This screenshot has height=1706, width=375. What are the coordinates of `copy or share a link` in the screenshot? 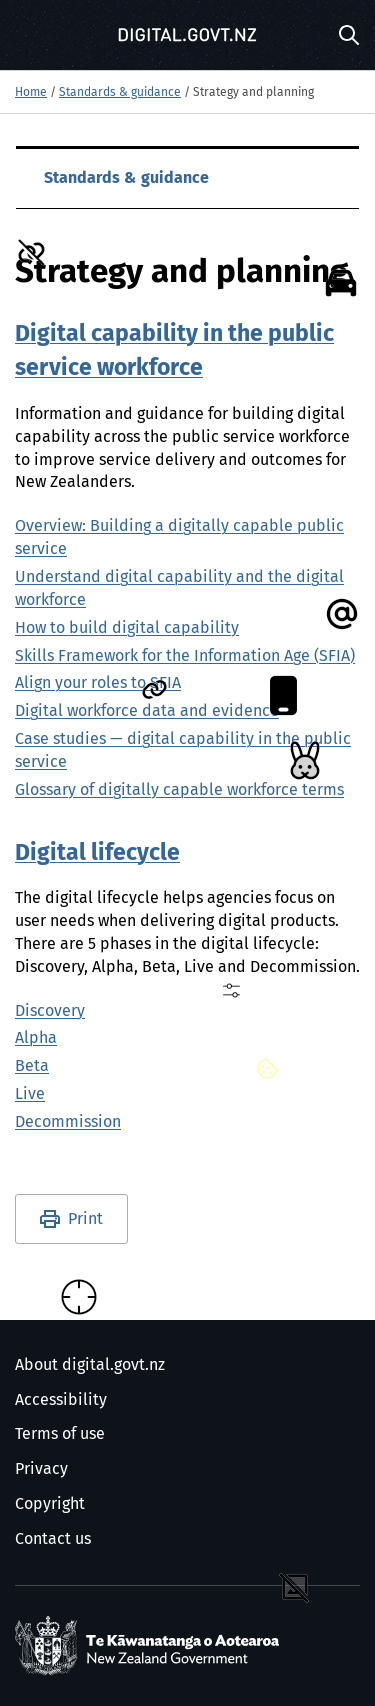 It's located at (154, 689).